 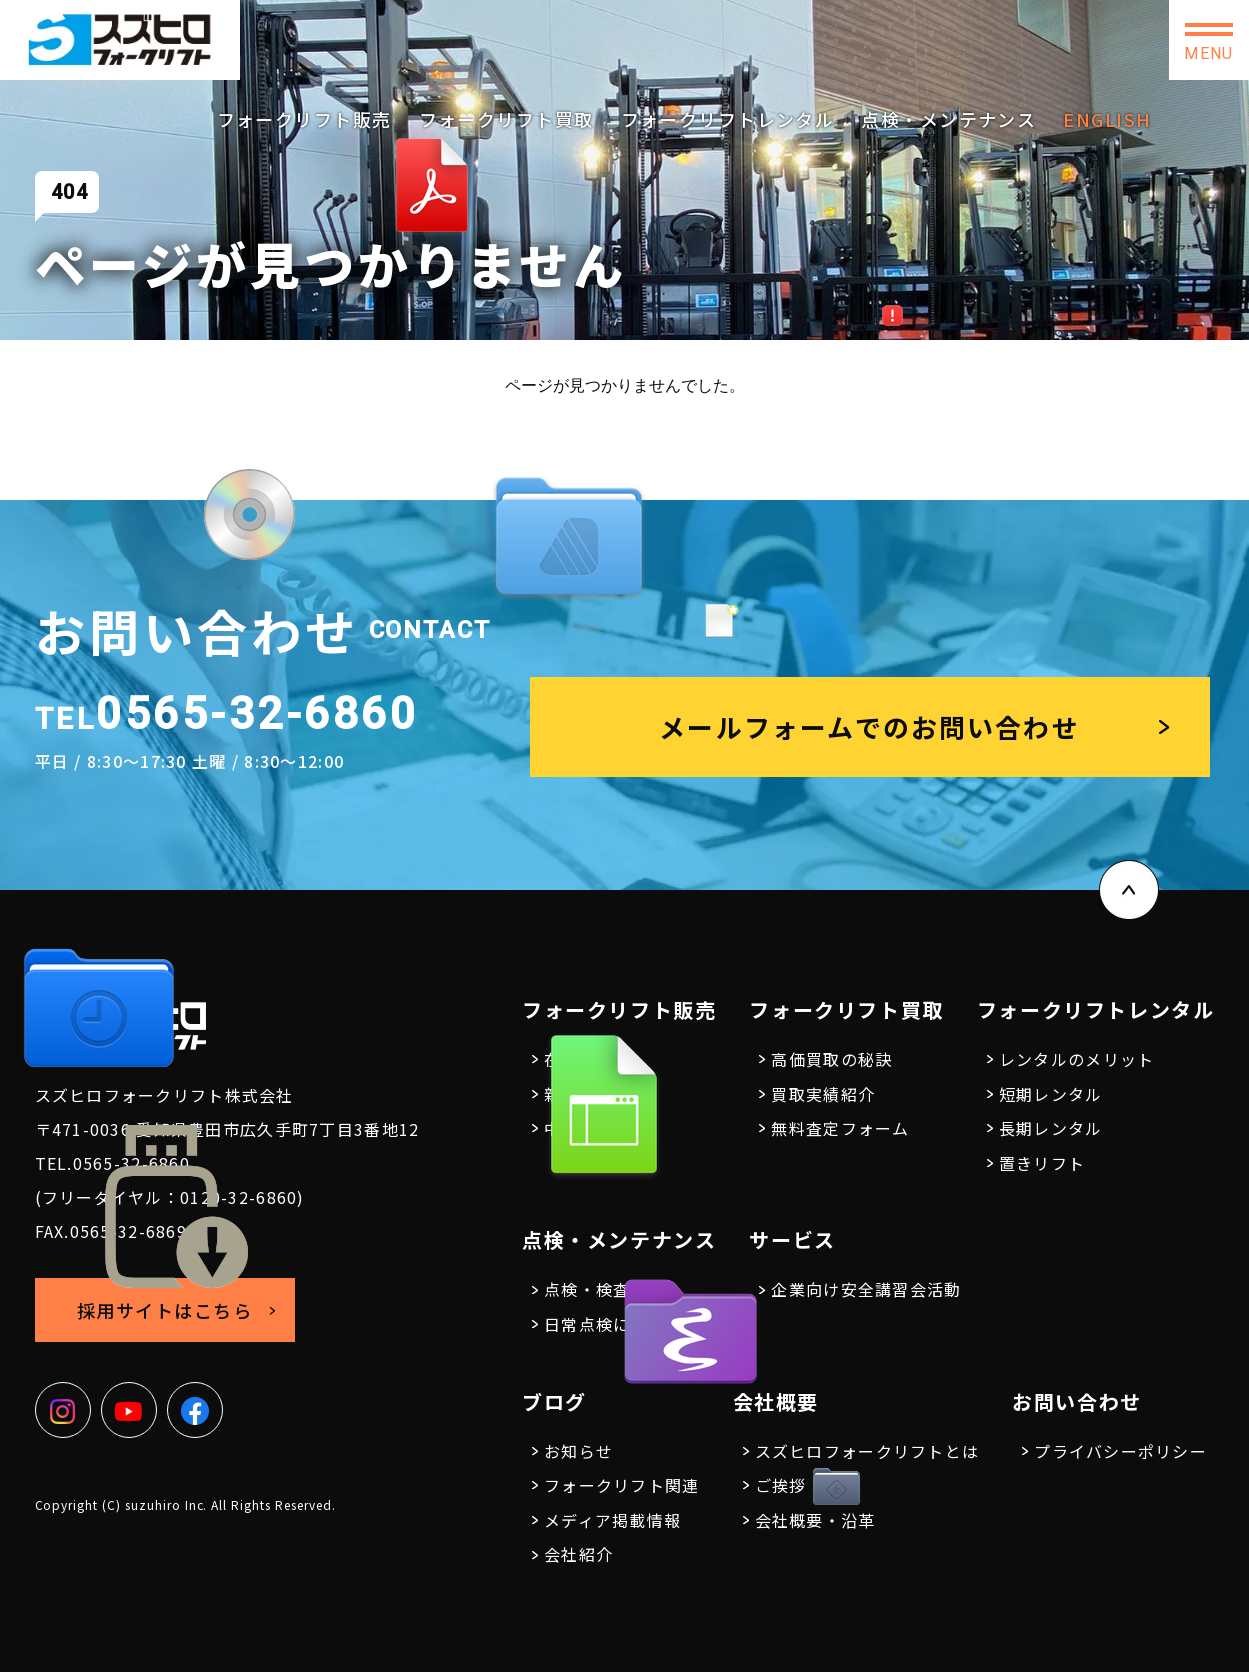 What do you see at coordinates (604, 1107) in the screenshot?
I see `a QML source code file` at bounding box center [604, 1107].